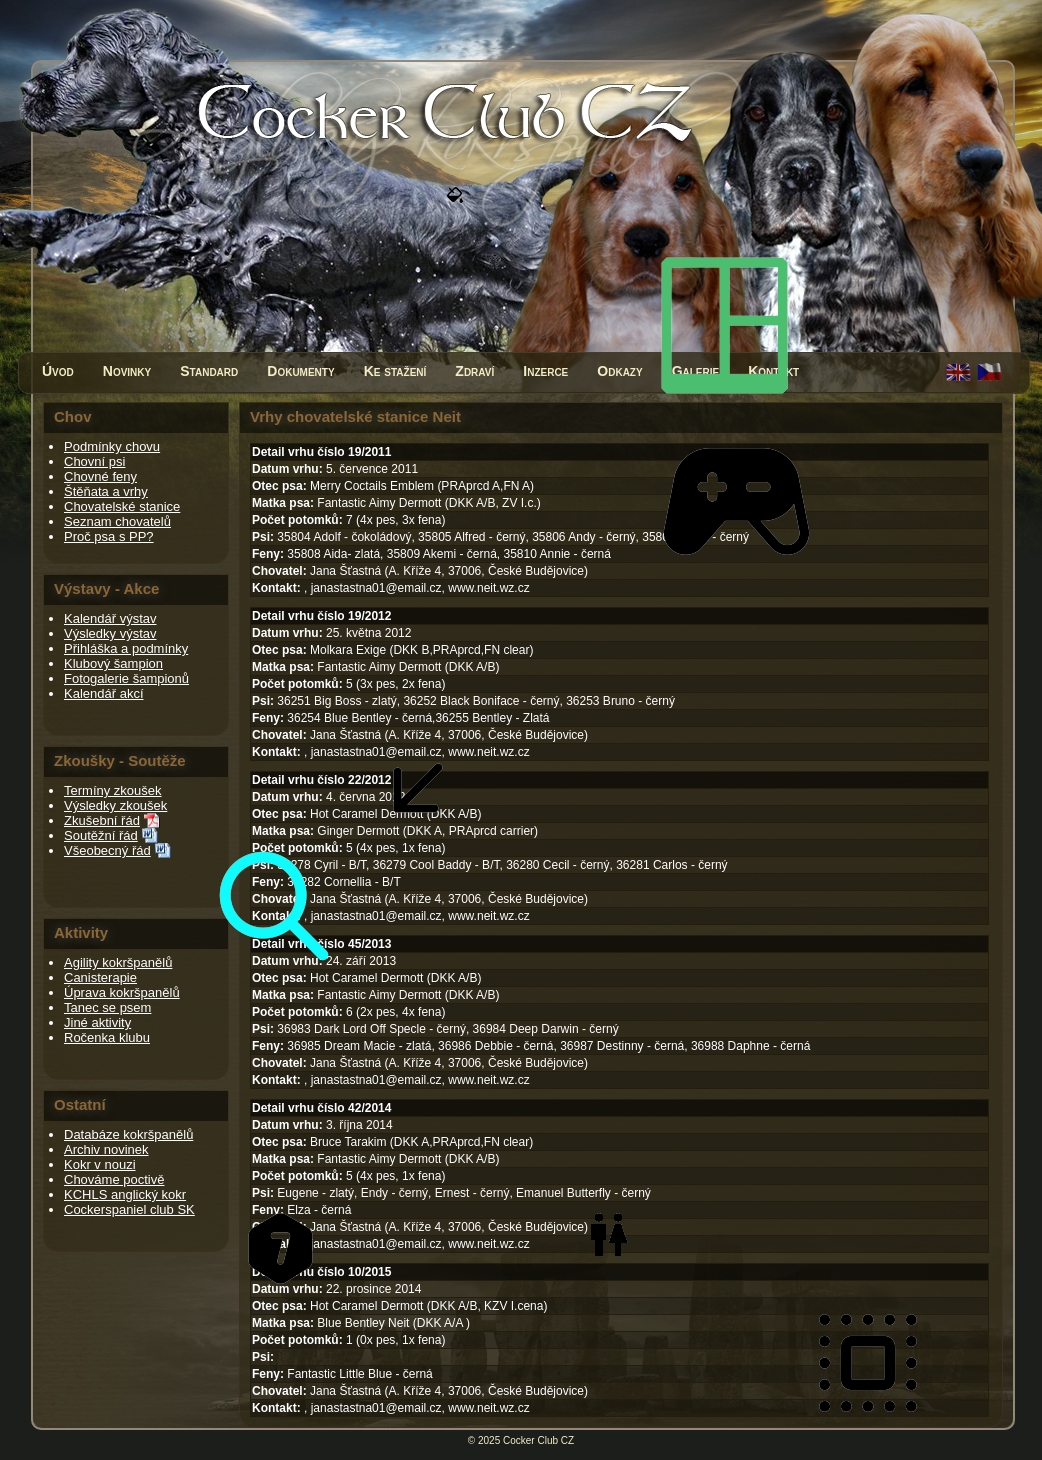 The image size is (1042, 1460). Describe the element at coordinates (454, 194) in the screenshot. I see `fill an area with color` at that location.